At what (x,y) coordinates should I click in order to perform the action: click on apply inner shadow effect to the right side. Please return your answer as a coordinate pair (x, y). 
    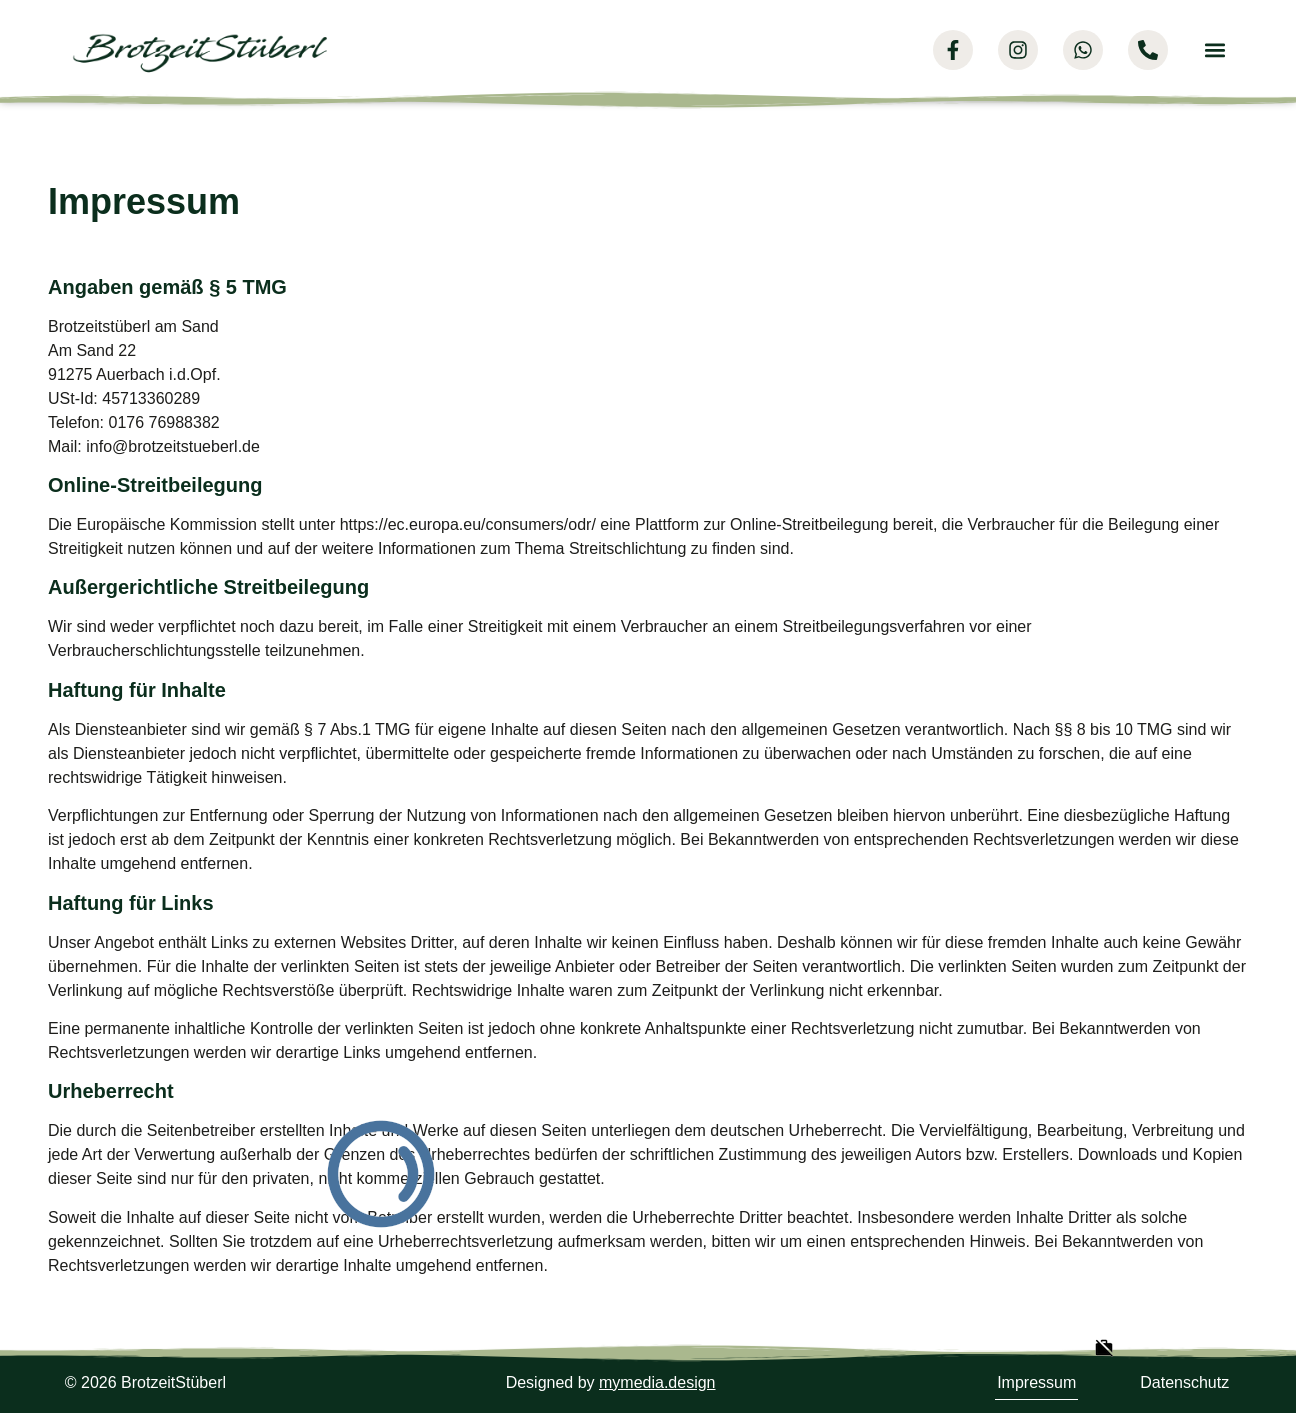
    Looking at the image, I should click on (381, 1174).